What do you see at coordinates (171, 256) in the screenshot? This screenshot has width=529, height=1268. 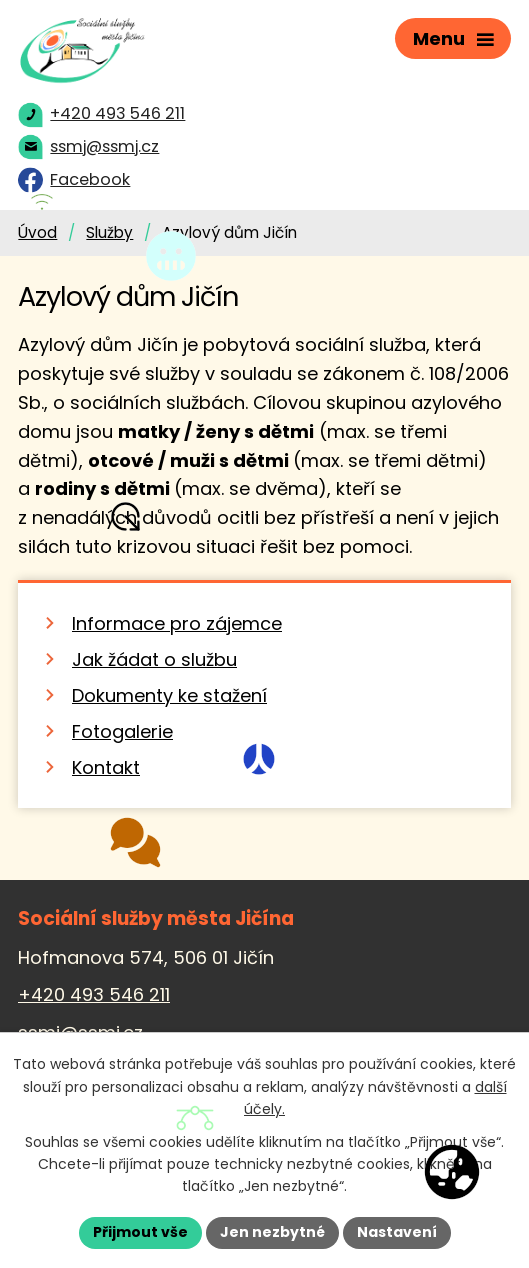 I see `indicates an awkward or uncomfortable status` at bounding box center [171, 256].